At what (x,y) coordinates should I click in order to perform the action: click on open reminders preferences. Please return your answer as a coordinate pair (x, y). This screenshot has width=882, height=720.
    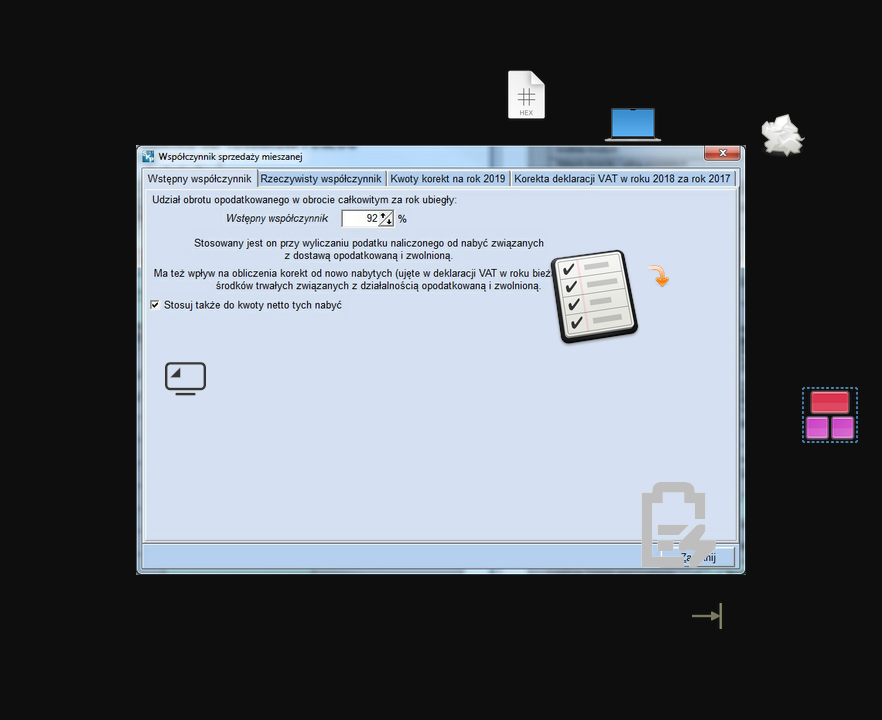
    Looking at the image, I should click on (595, 297).